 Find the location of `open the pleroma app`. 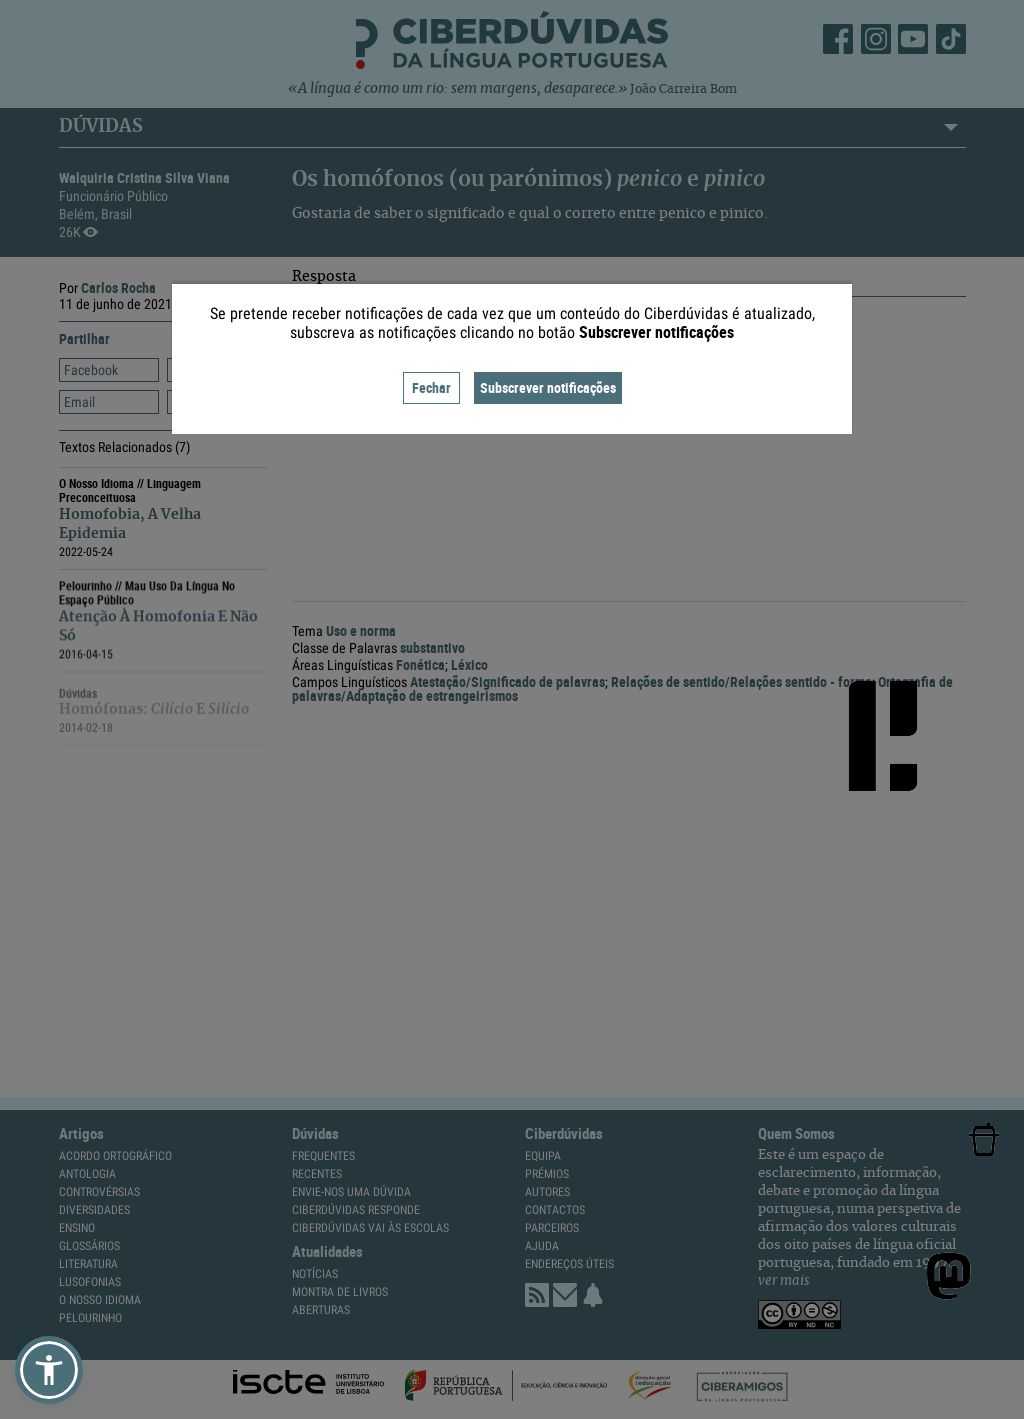

open the pleroma app is located at coordinates (883, 736).